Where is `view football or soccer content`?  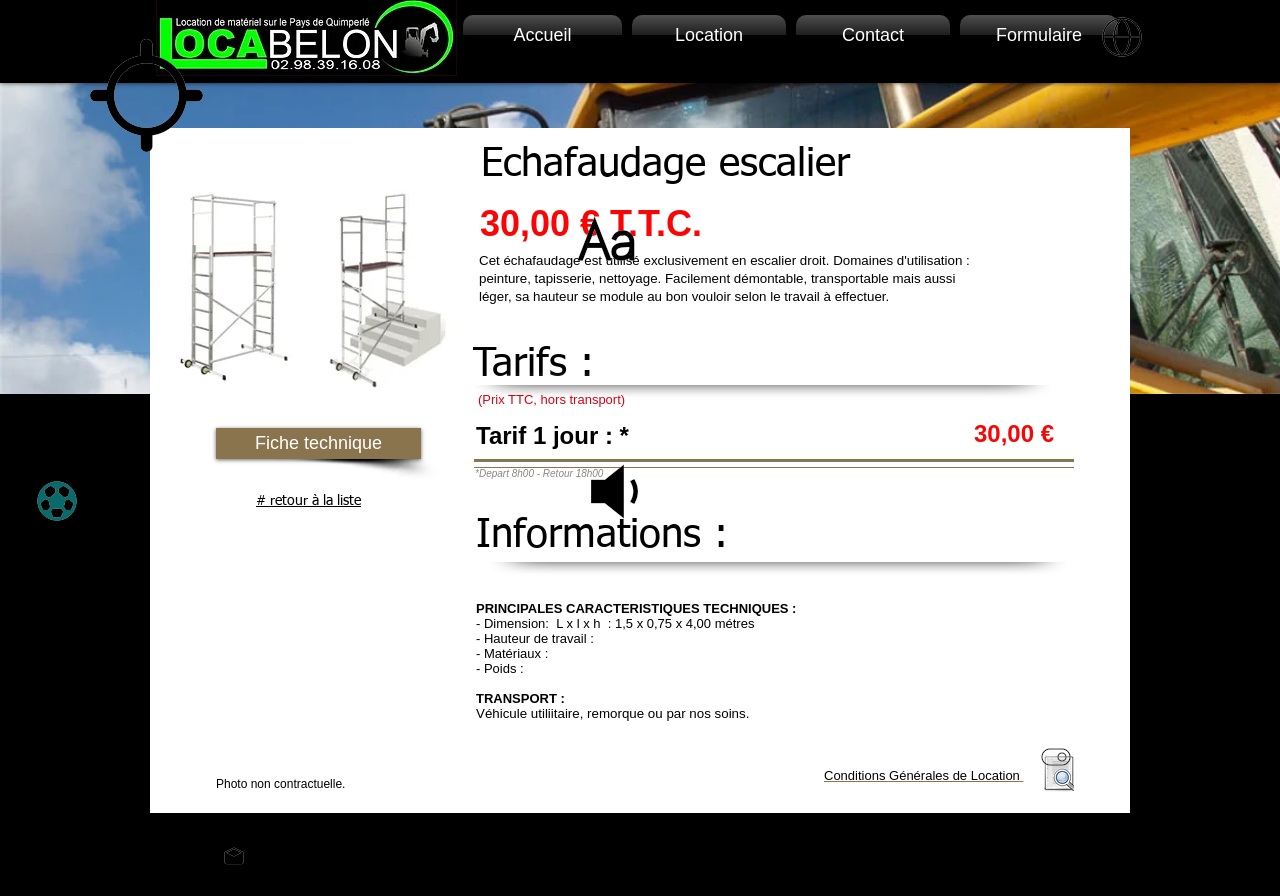
view football or soccer content is located at coordinates (57, 501).